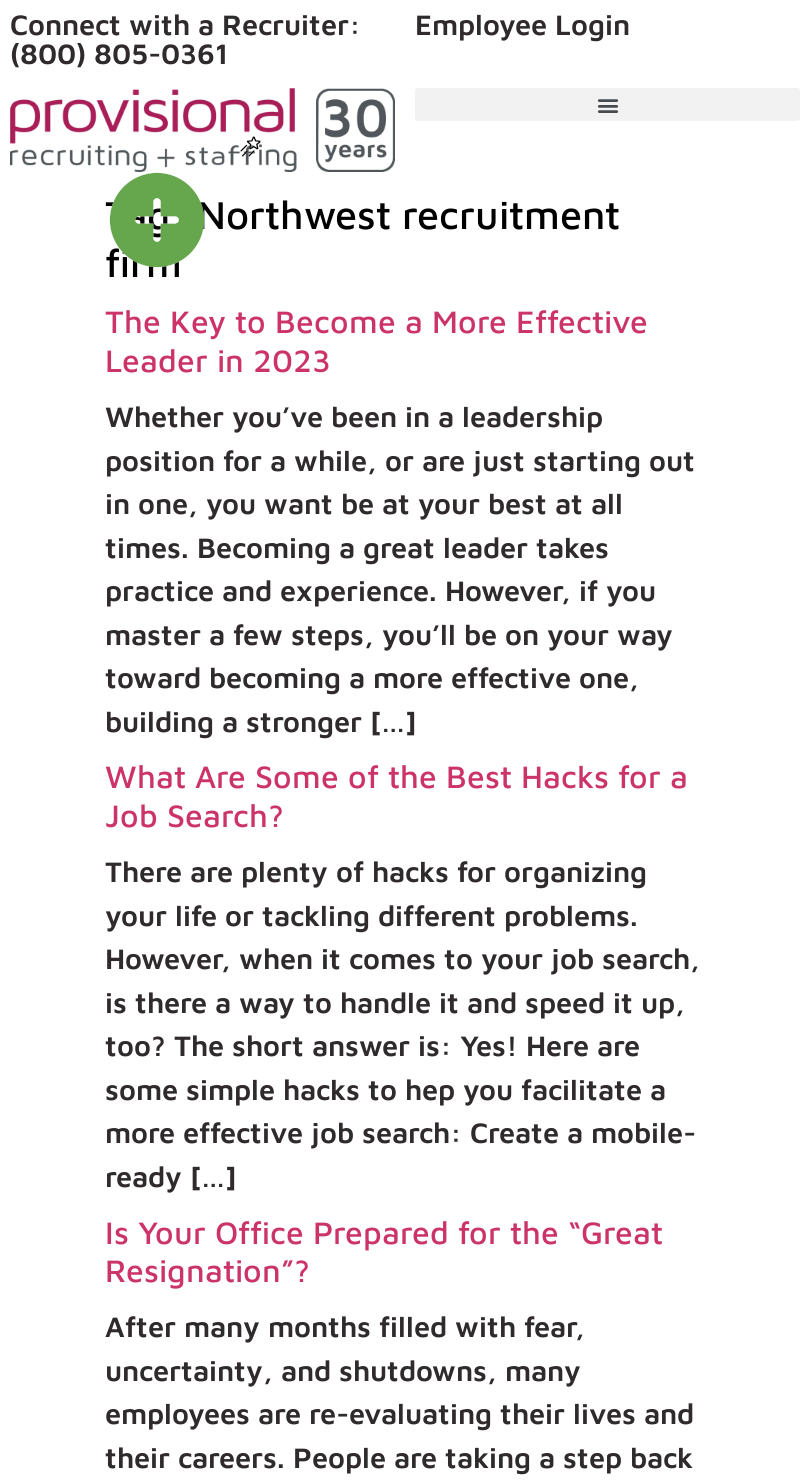 The height and width of the screenshot is (1483, 810). I want to click on add a new item, so click(157, 220).